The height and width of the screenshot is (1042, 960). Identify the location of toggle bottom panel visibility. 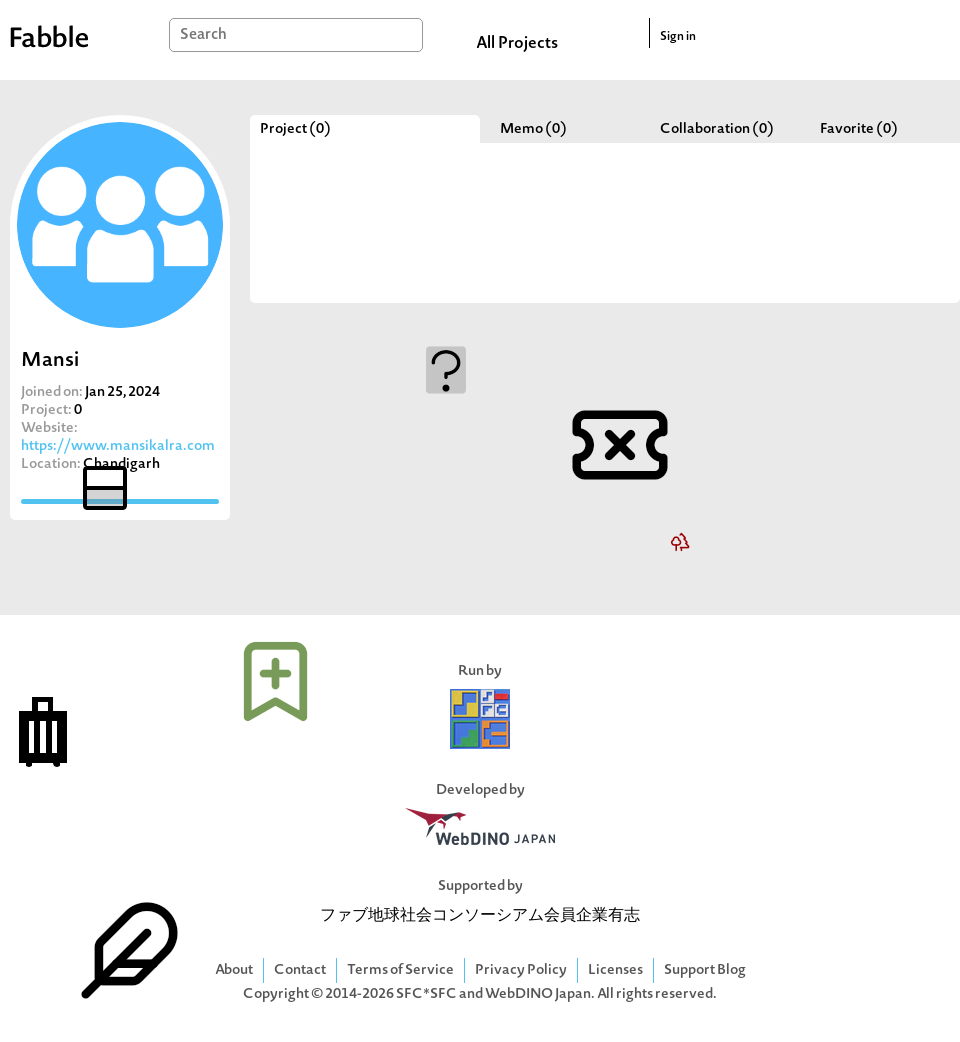
(105, 488).